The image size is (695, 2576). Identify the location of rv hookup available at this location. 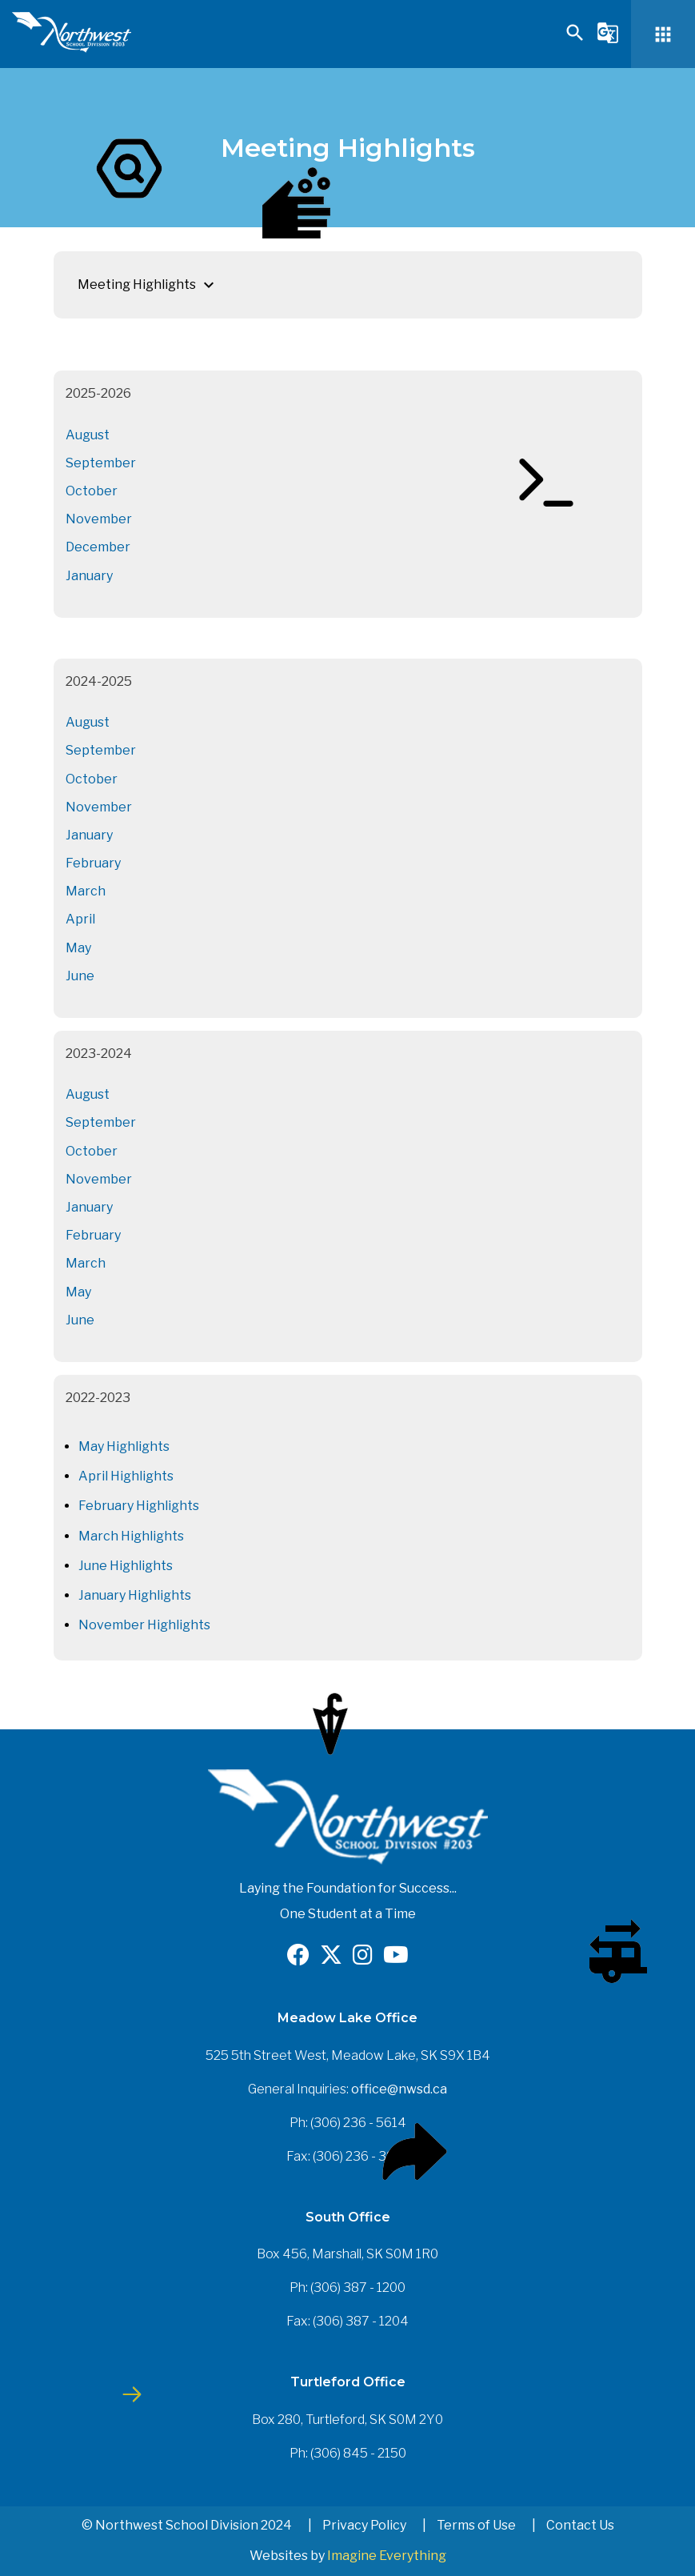
(615, 1951).